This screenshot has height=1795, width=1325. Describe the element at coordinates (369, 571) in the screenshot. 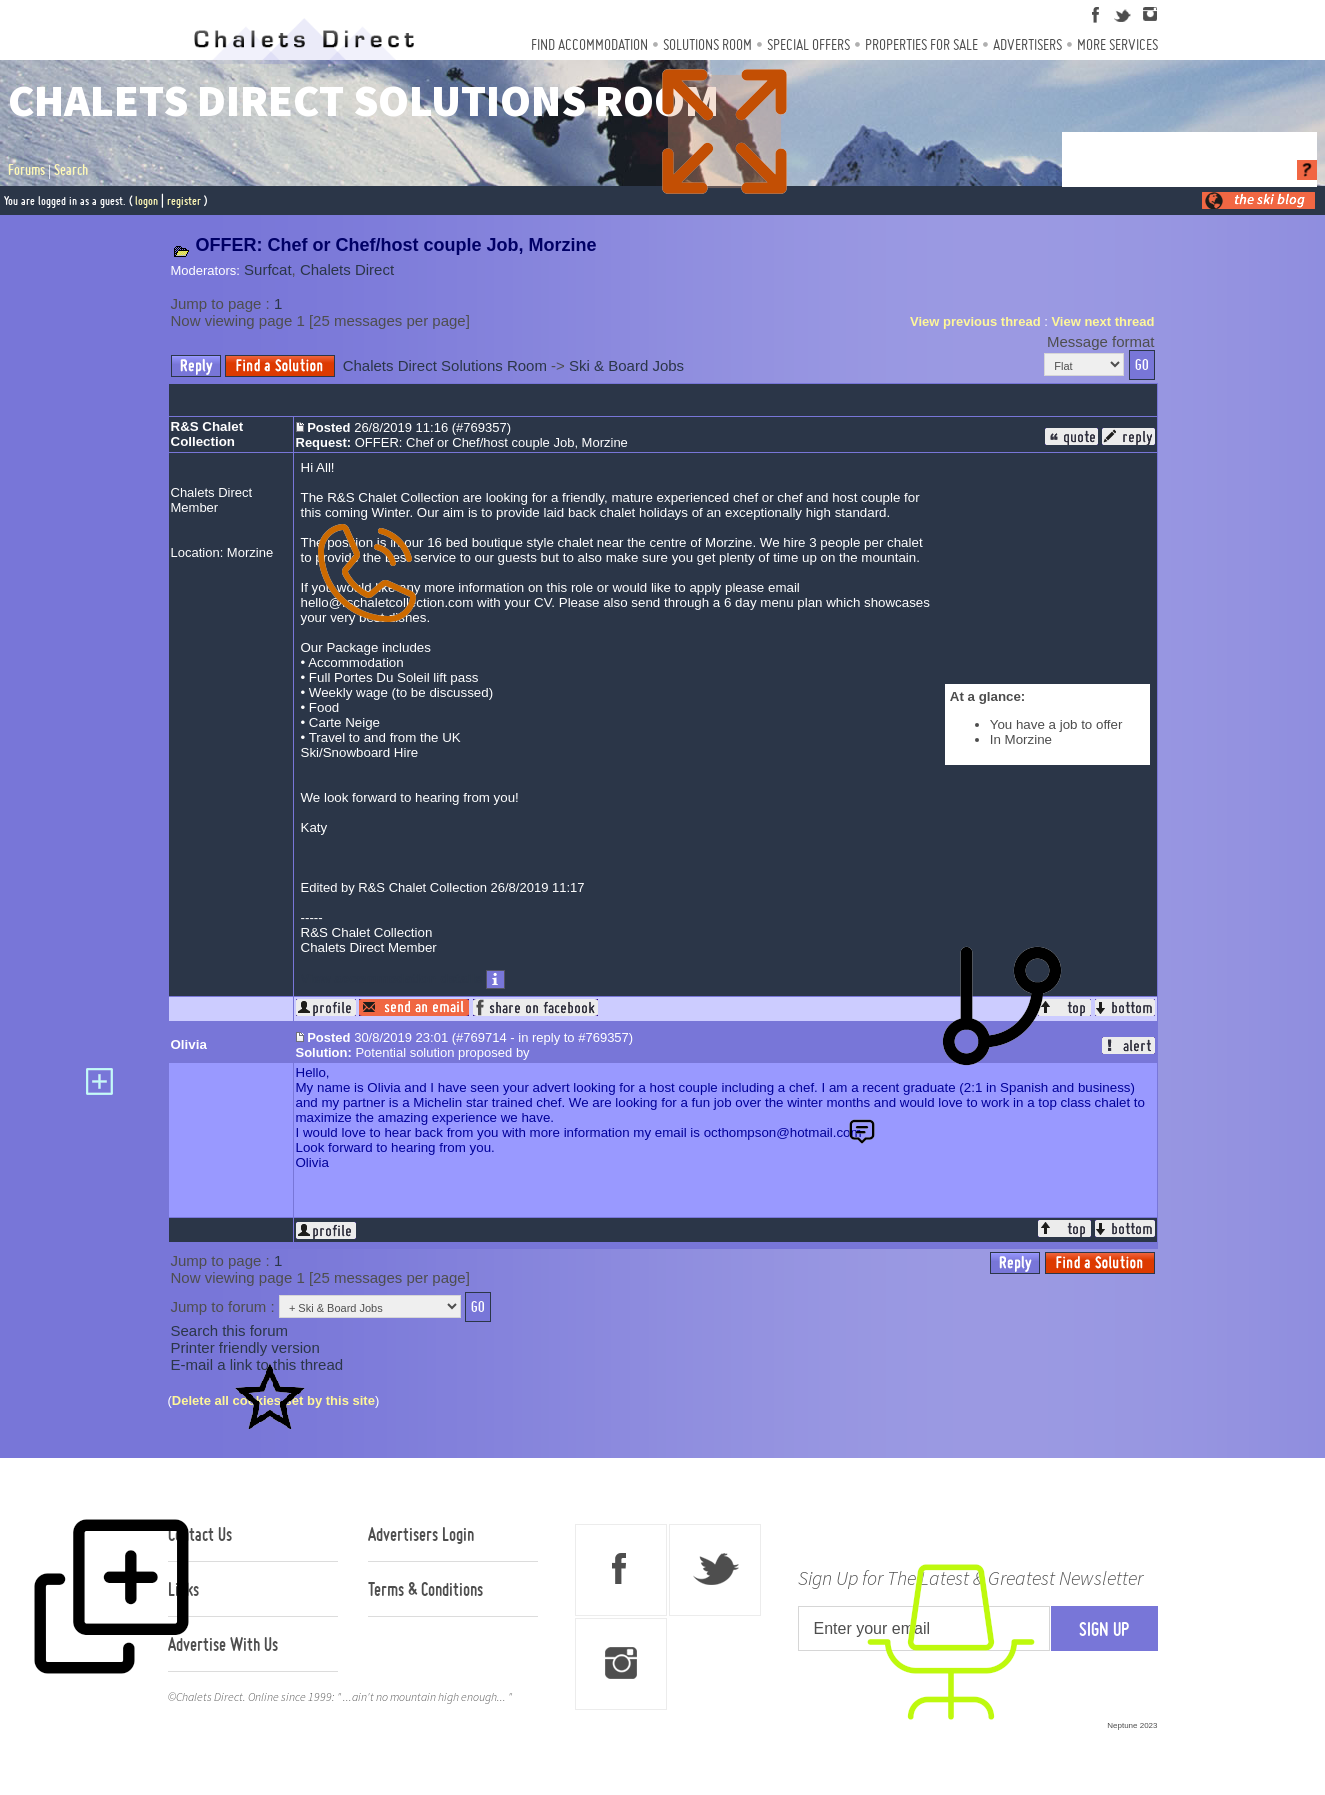

I see `make a phone call` at that location.